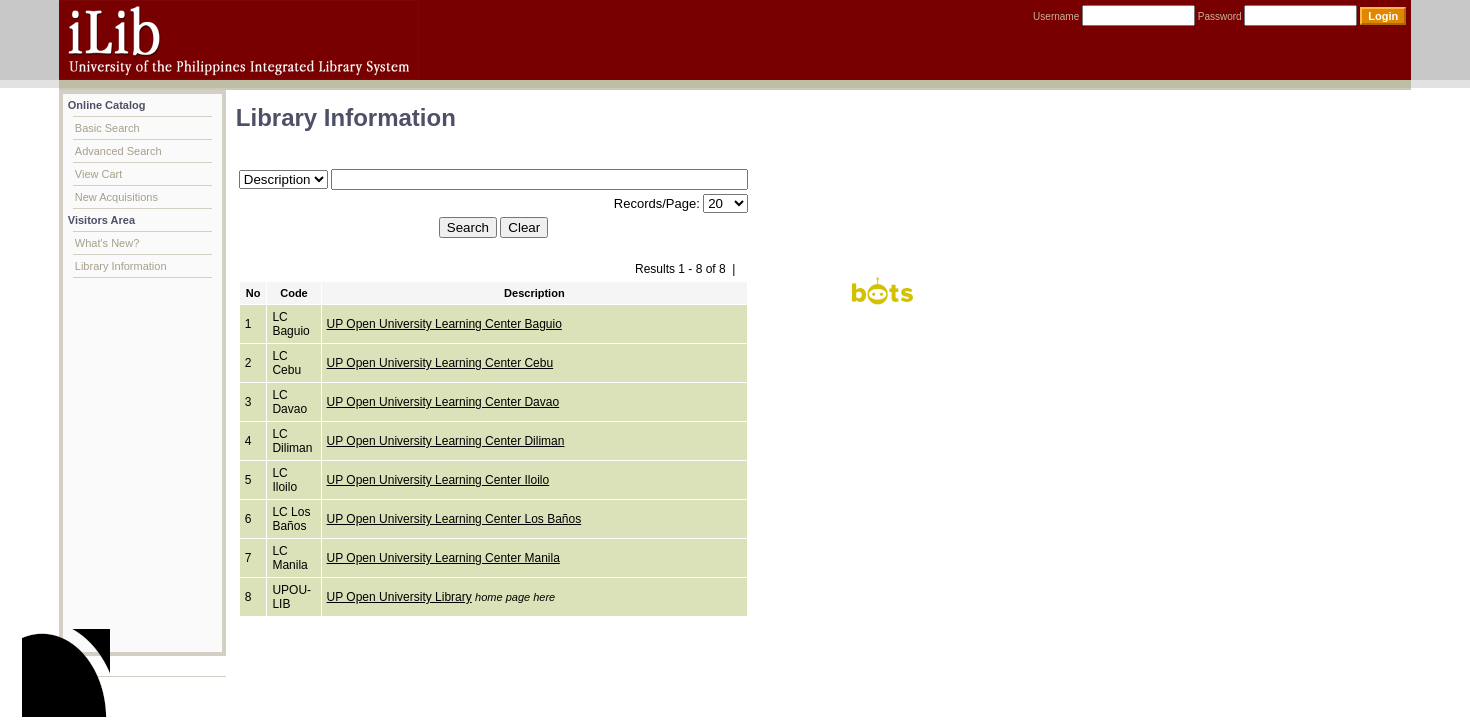  Describe the element at coordinates (882, 293) in the screenshot. I see `bots platform logo` at that location.